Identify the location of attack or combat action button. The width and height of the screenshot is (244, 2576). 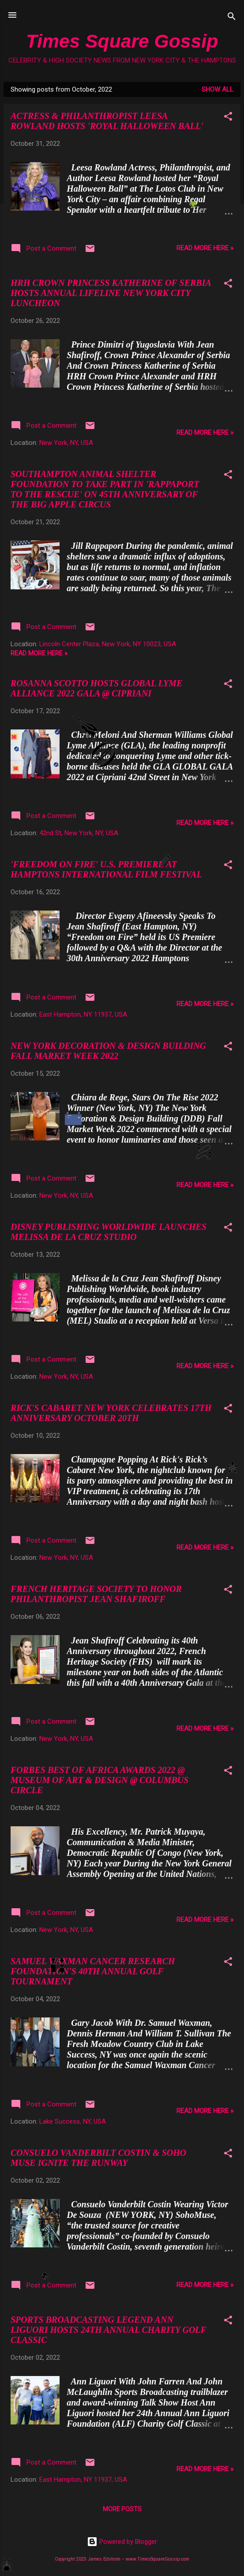
(103, 755).